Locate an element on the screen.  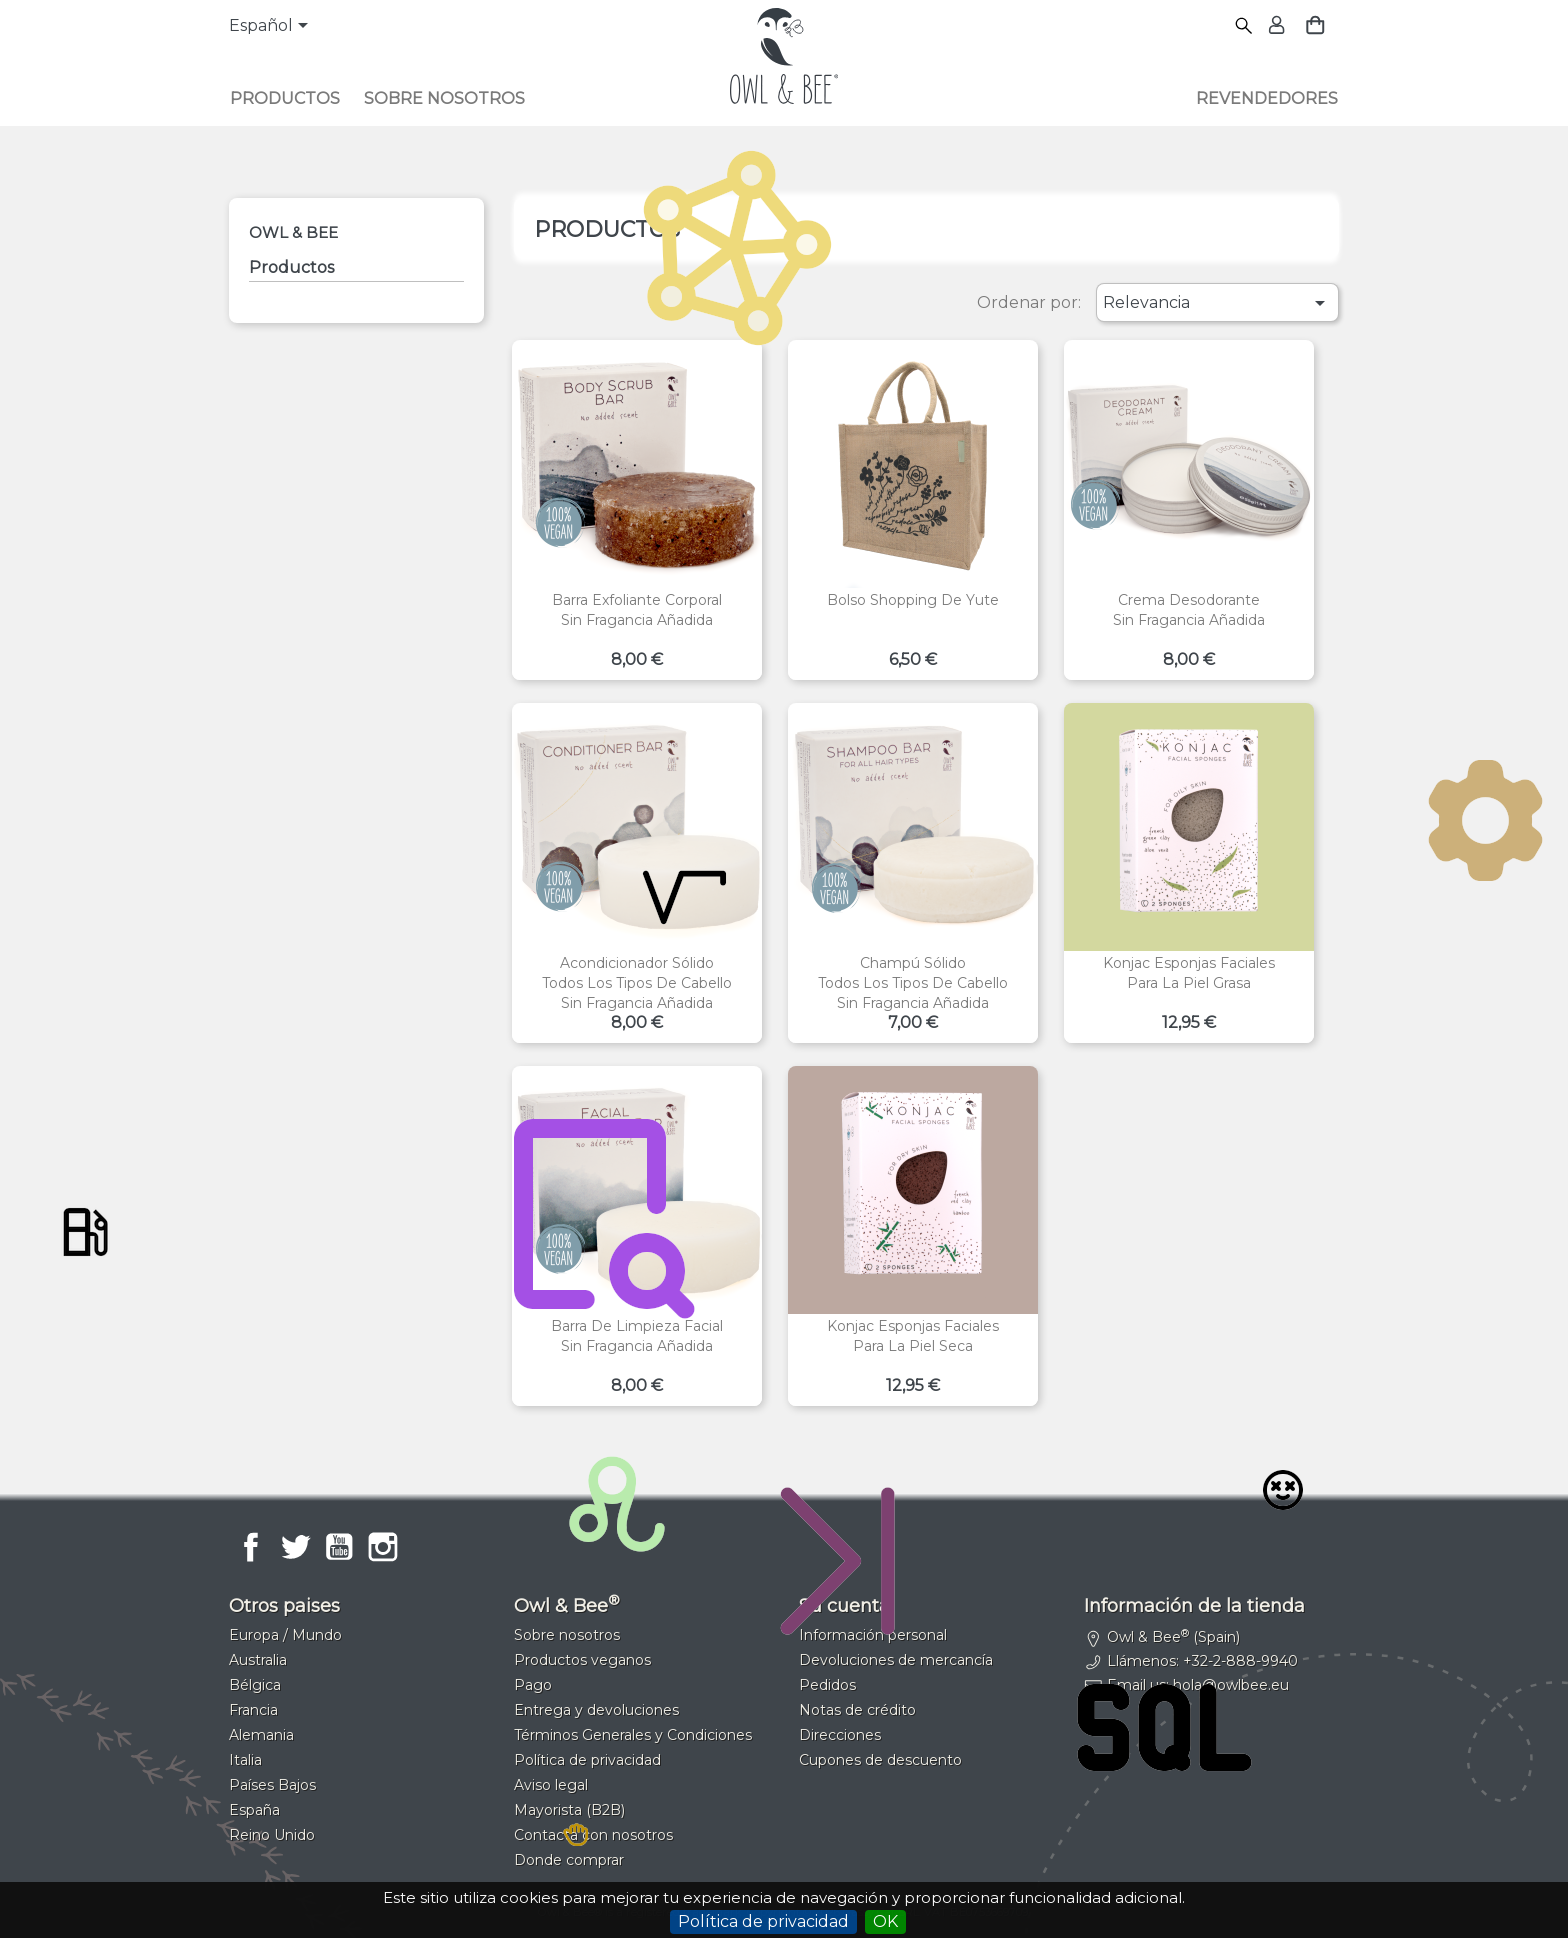
enter or calculate a square root value is located at coordinates (681, 891).